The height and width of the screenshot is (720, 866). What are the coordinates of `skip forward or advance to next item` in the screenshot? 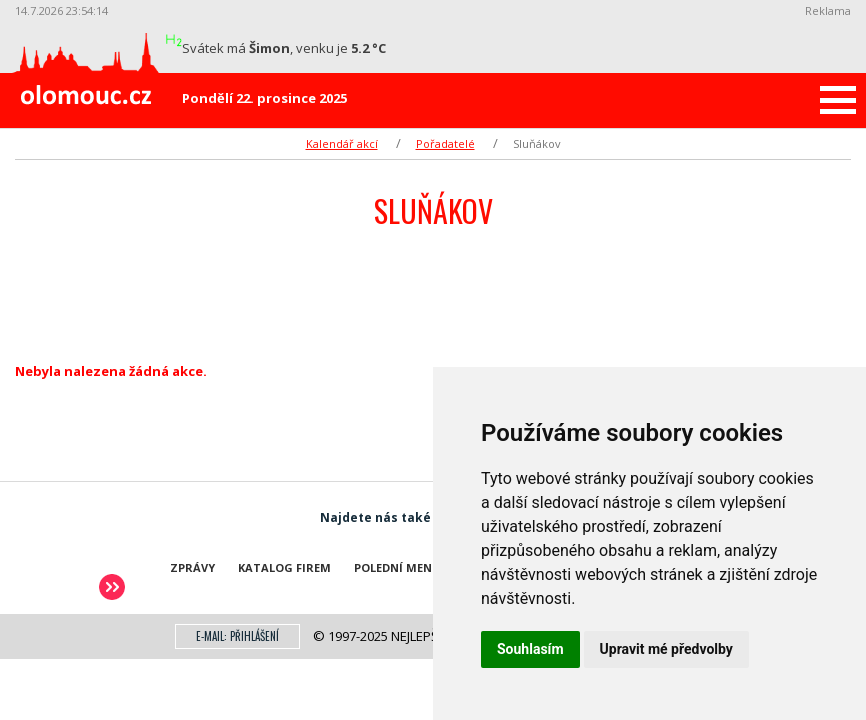 It's located at (112, 587).